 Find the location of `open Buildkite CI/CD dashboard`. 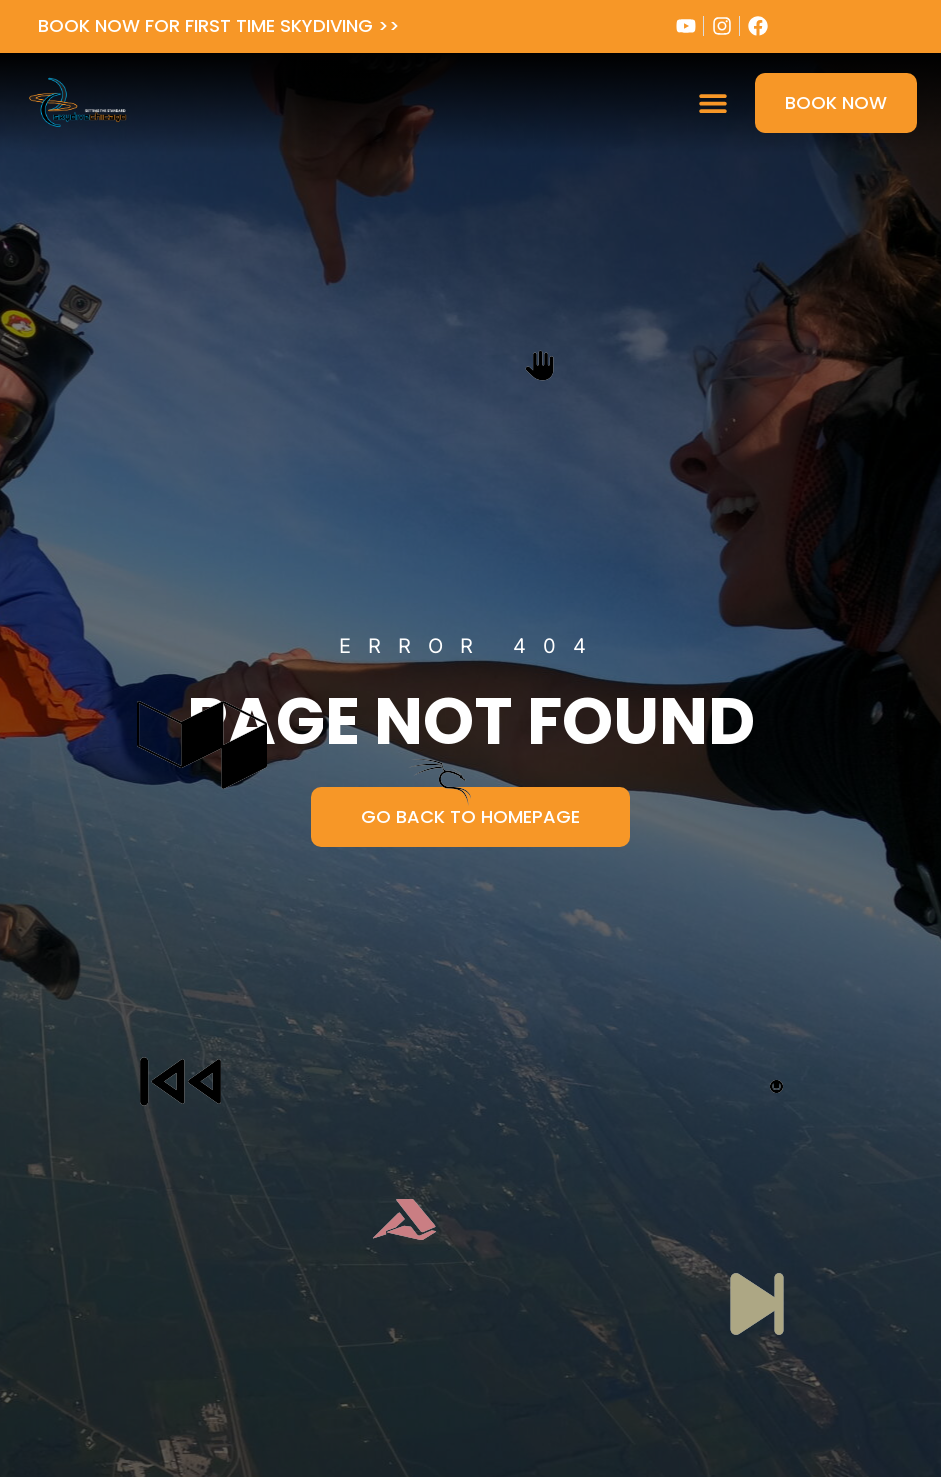

open Buildkite CI/CD dashboard is located at coordinates (202, 745).